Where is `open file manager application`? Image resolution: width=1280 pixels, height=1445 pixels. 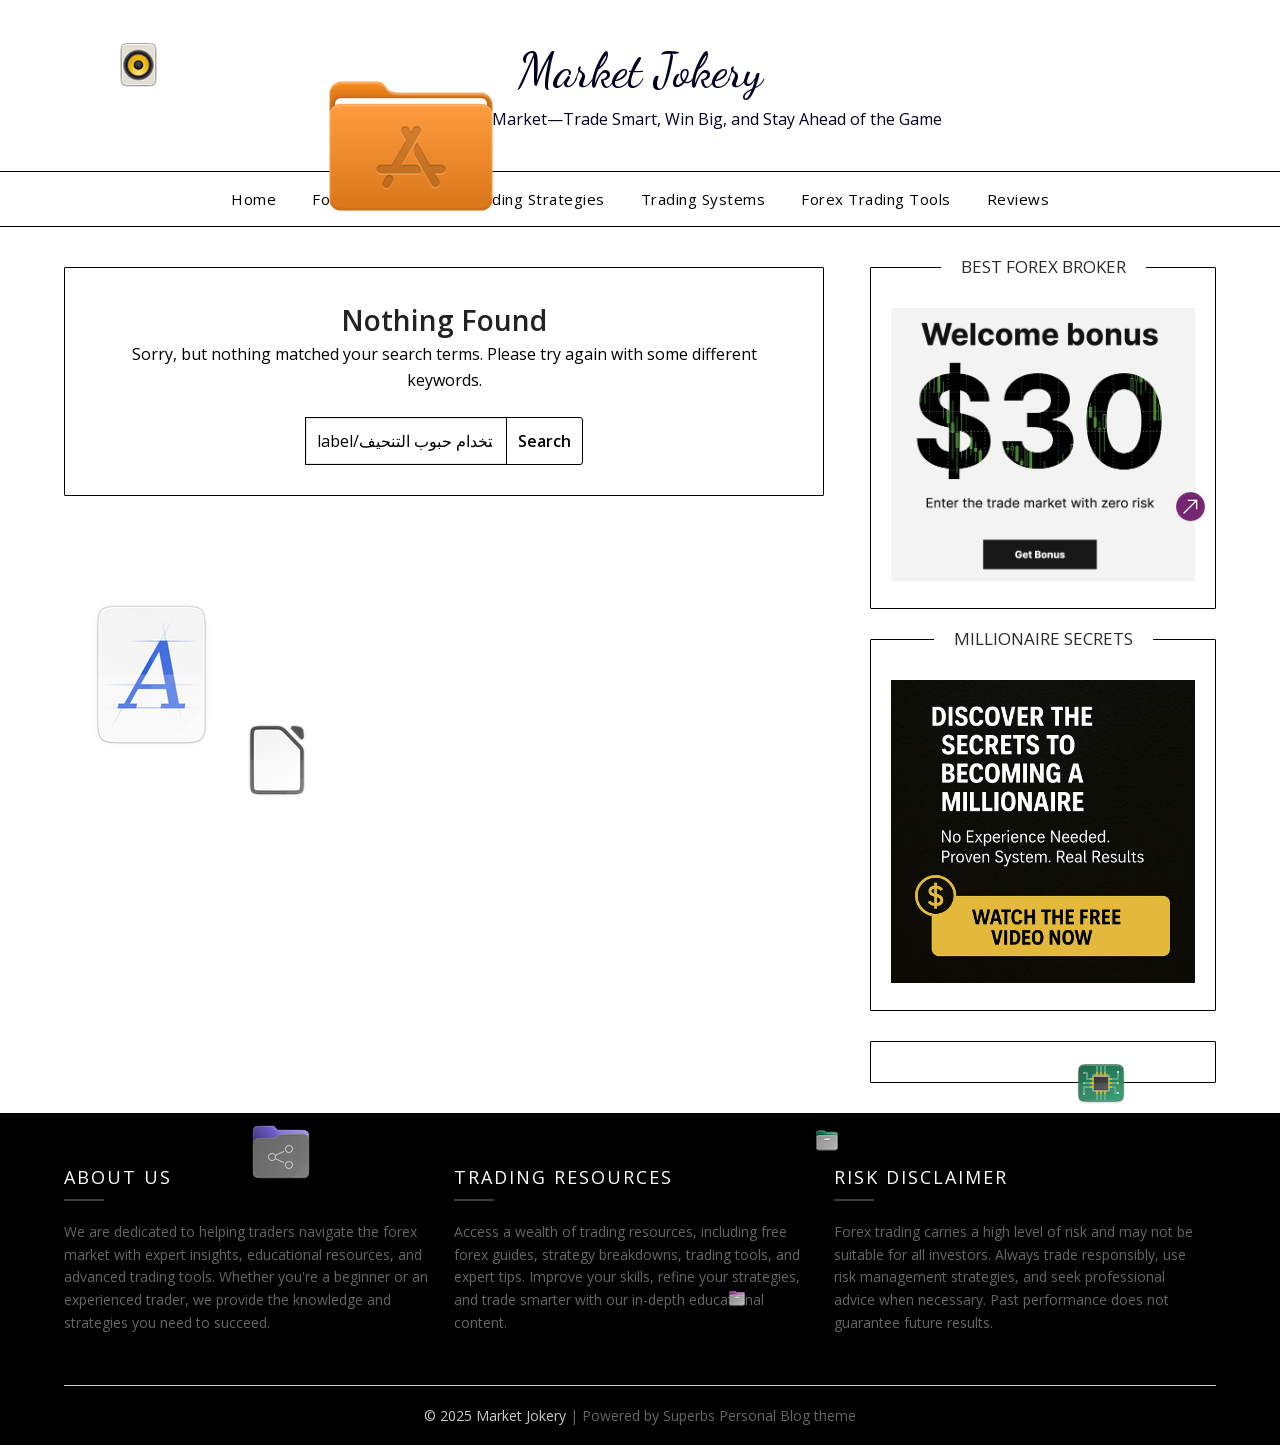
open file manager application is located at coordinates (827, 1140).